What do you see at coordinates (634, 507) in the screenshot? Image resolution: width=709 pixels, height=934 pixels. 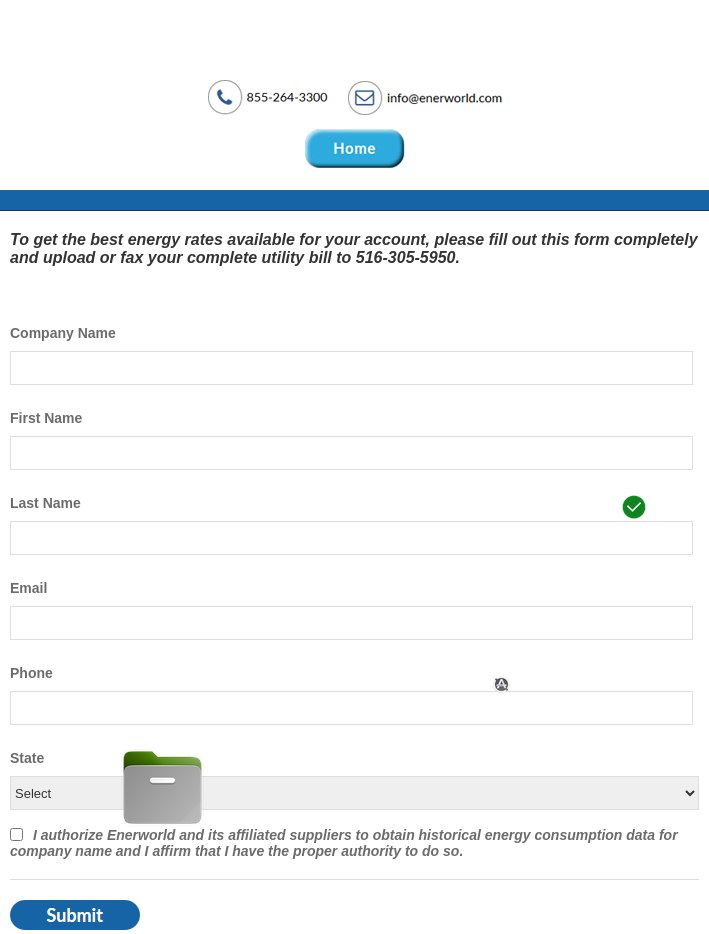 I see `indicates file has been successfully synced` at bounding box center [634, 507].